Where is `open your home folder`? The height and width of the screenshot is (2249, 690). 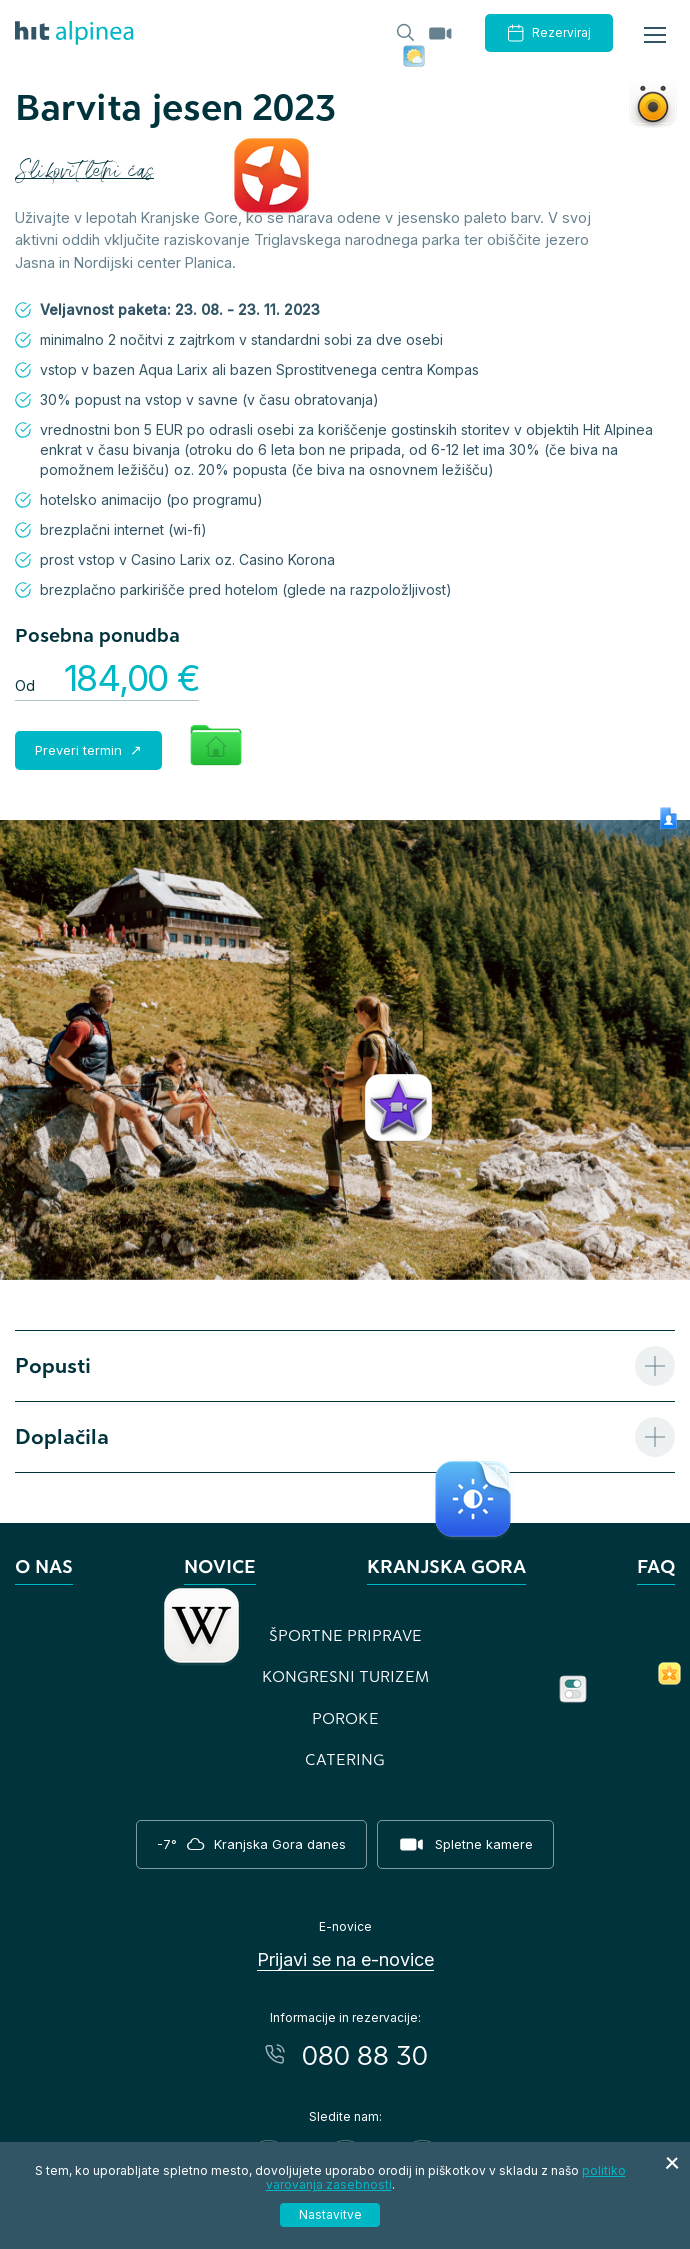
open your home folder is located at coordinates (216, 745).